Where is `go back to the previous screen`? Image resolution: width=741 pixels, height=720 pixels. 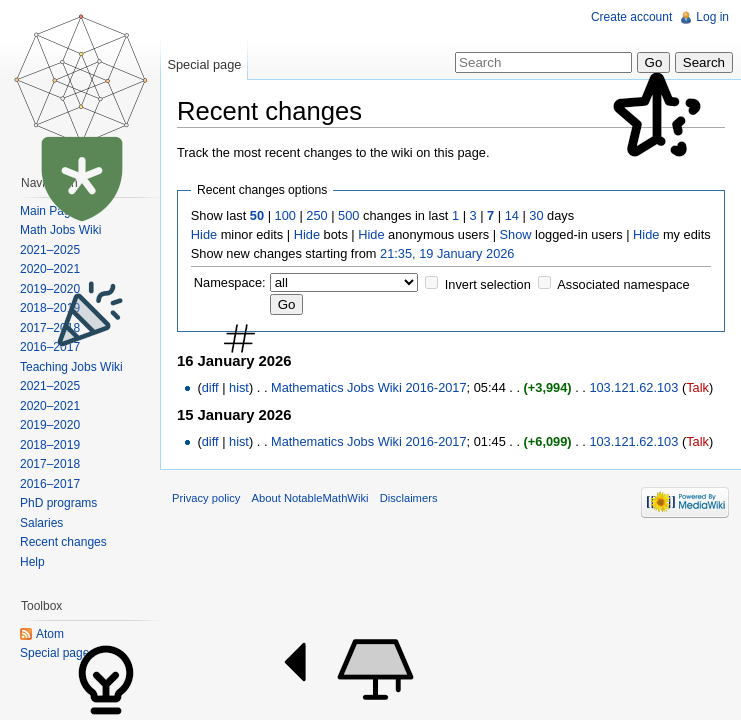 go back to the previous screen is located at coordinates (297, 662).